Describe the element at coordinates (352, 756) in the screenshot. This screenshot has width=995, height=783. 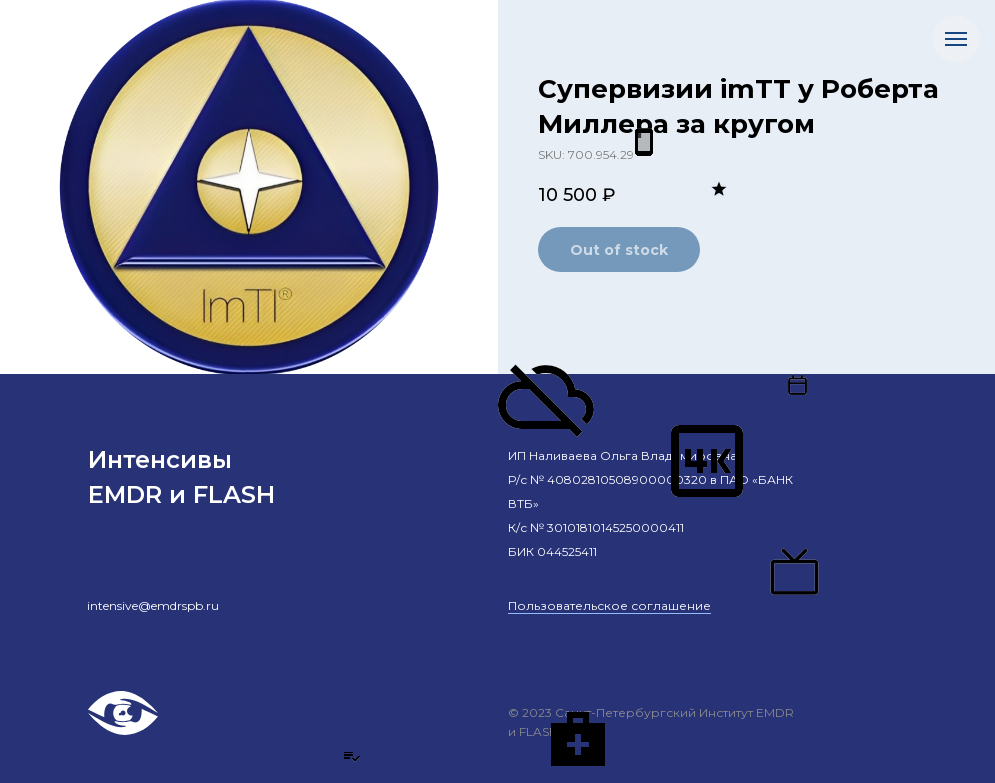
I see `item successfully added to playlist` at that location.